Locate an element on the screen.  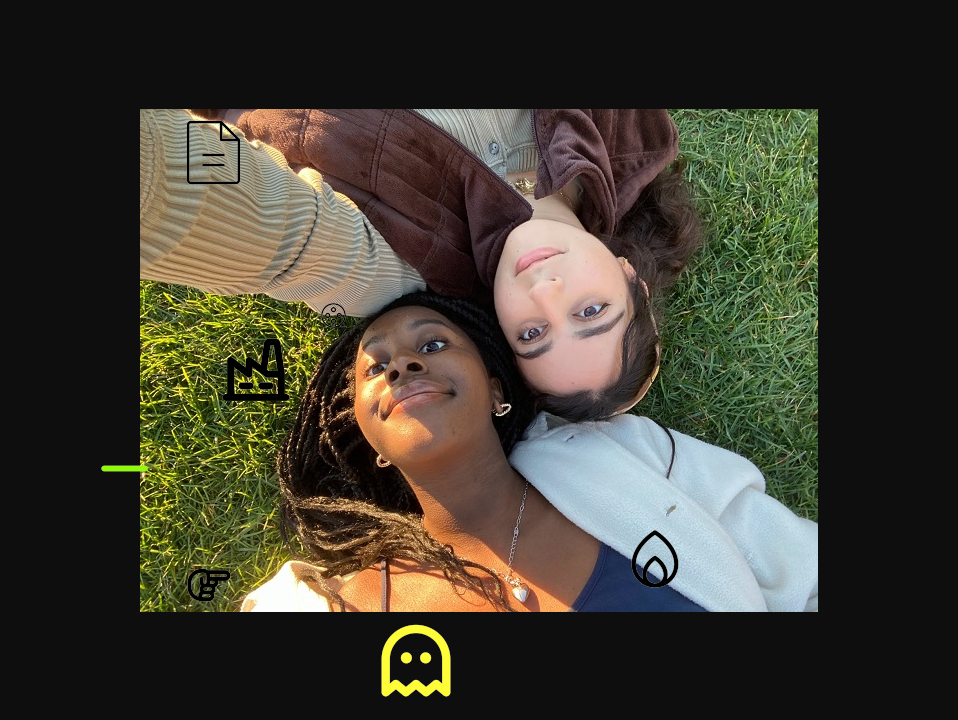
indicates trending or hot content is located at coordinates (655, 560).